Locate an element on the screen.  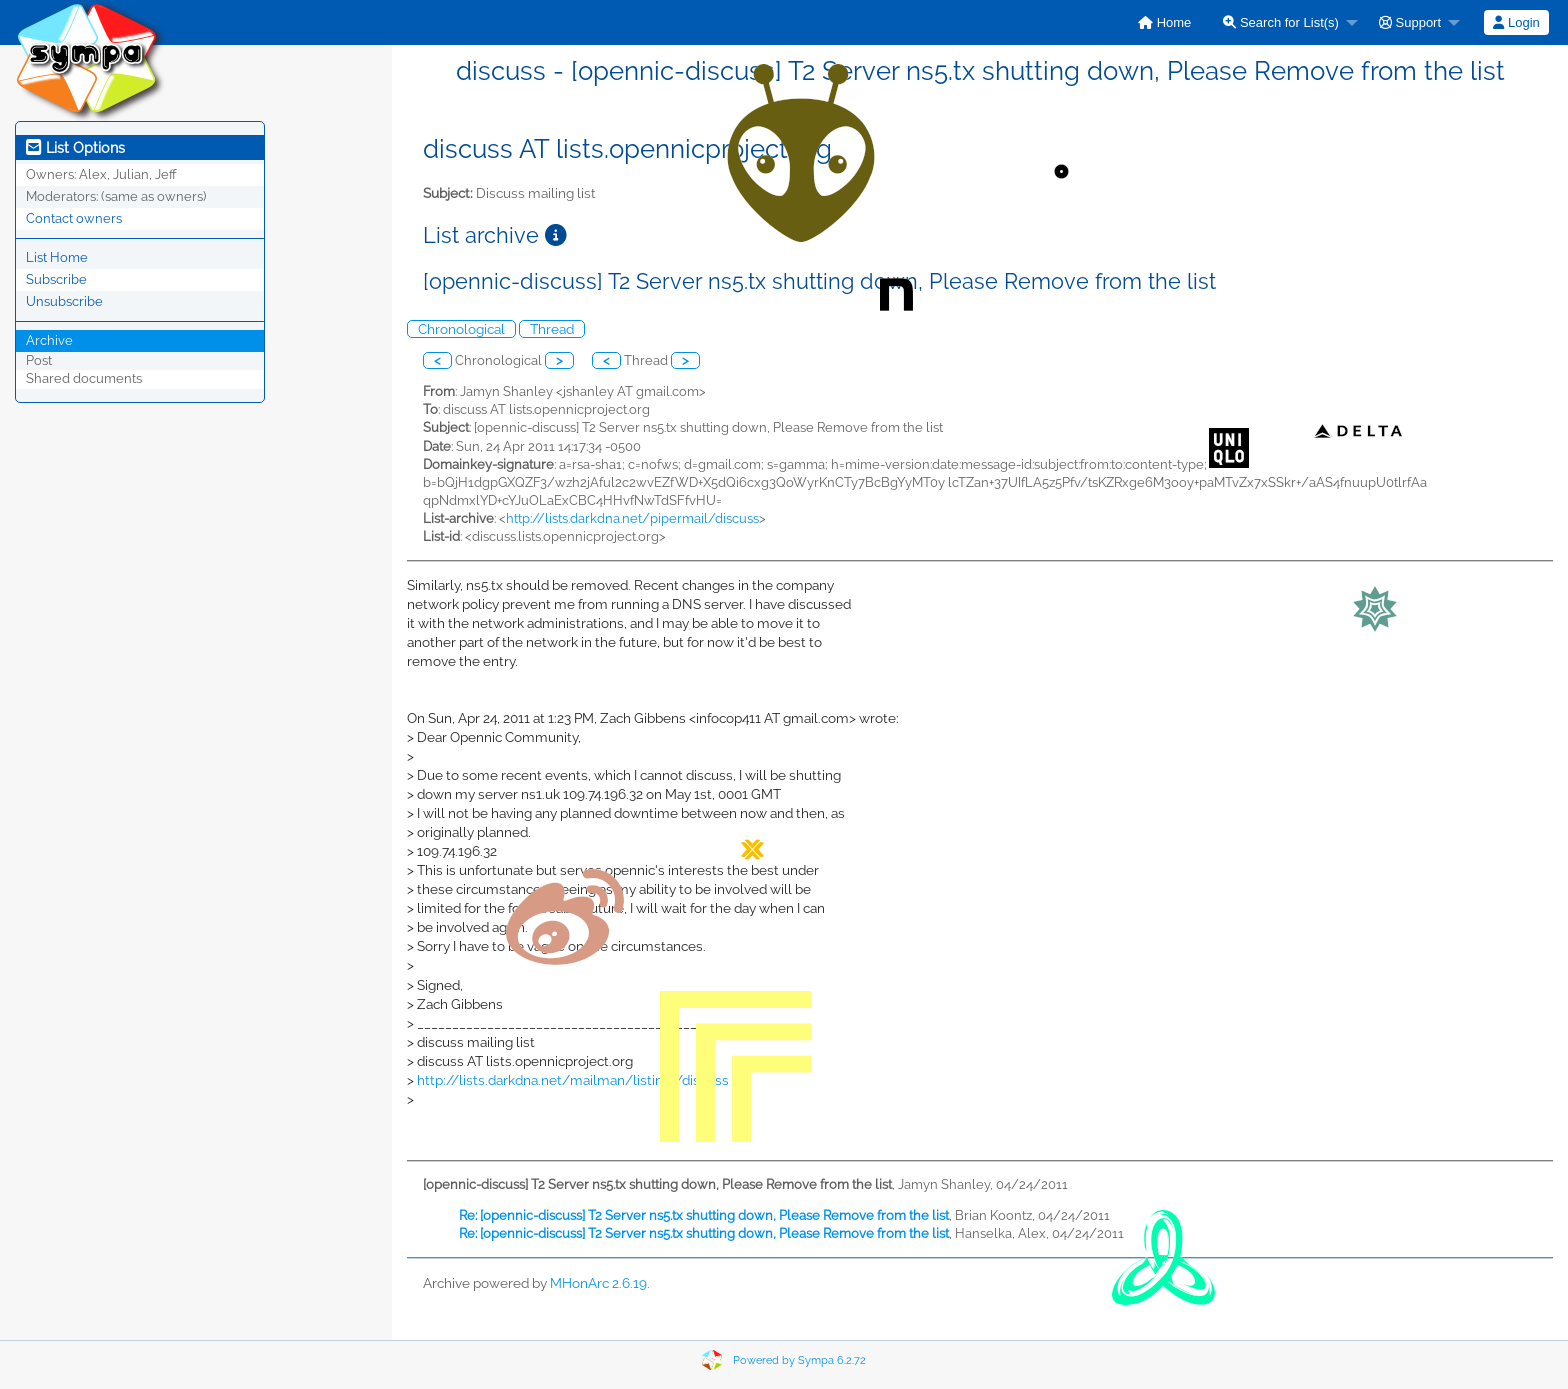
open wolfram mathematica application is located at coordinates (1375, 609).